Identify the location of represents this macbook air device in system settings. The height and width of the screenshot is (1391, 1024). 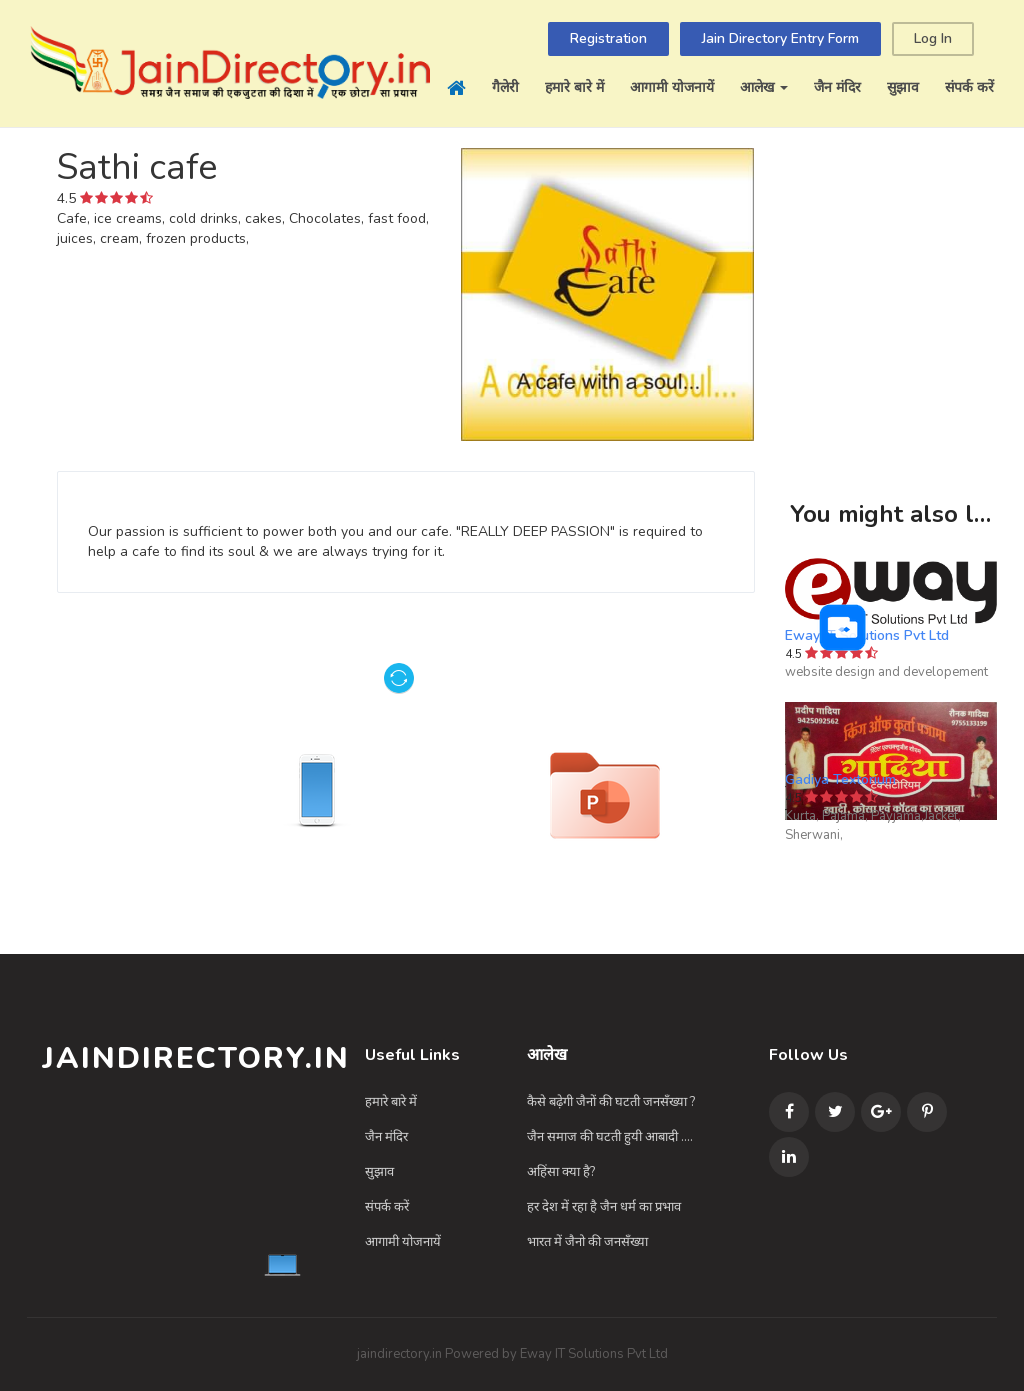
(282, 1263).